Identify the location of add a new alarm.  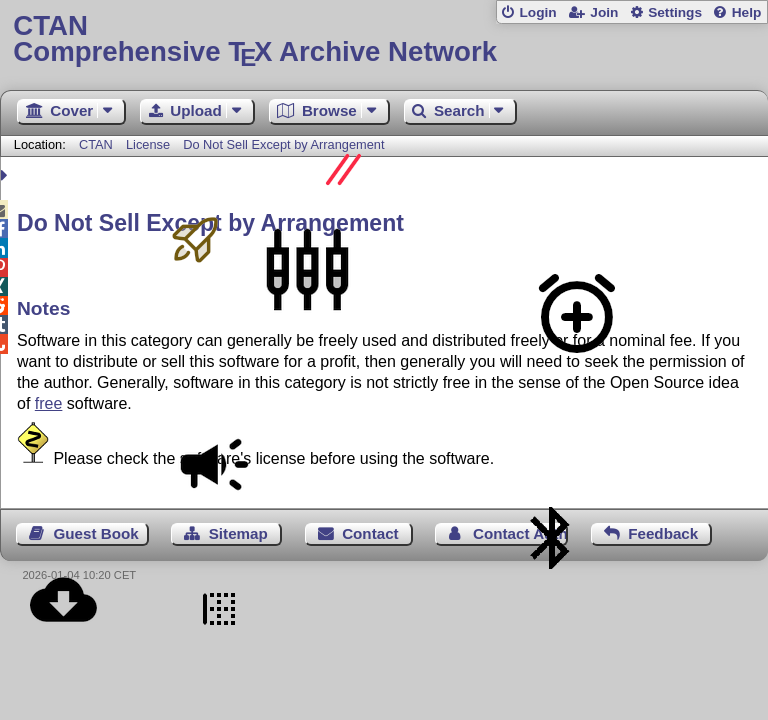
(577, 313).